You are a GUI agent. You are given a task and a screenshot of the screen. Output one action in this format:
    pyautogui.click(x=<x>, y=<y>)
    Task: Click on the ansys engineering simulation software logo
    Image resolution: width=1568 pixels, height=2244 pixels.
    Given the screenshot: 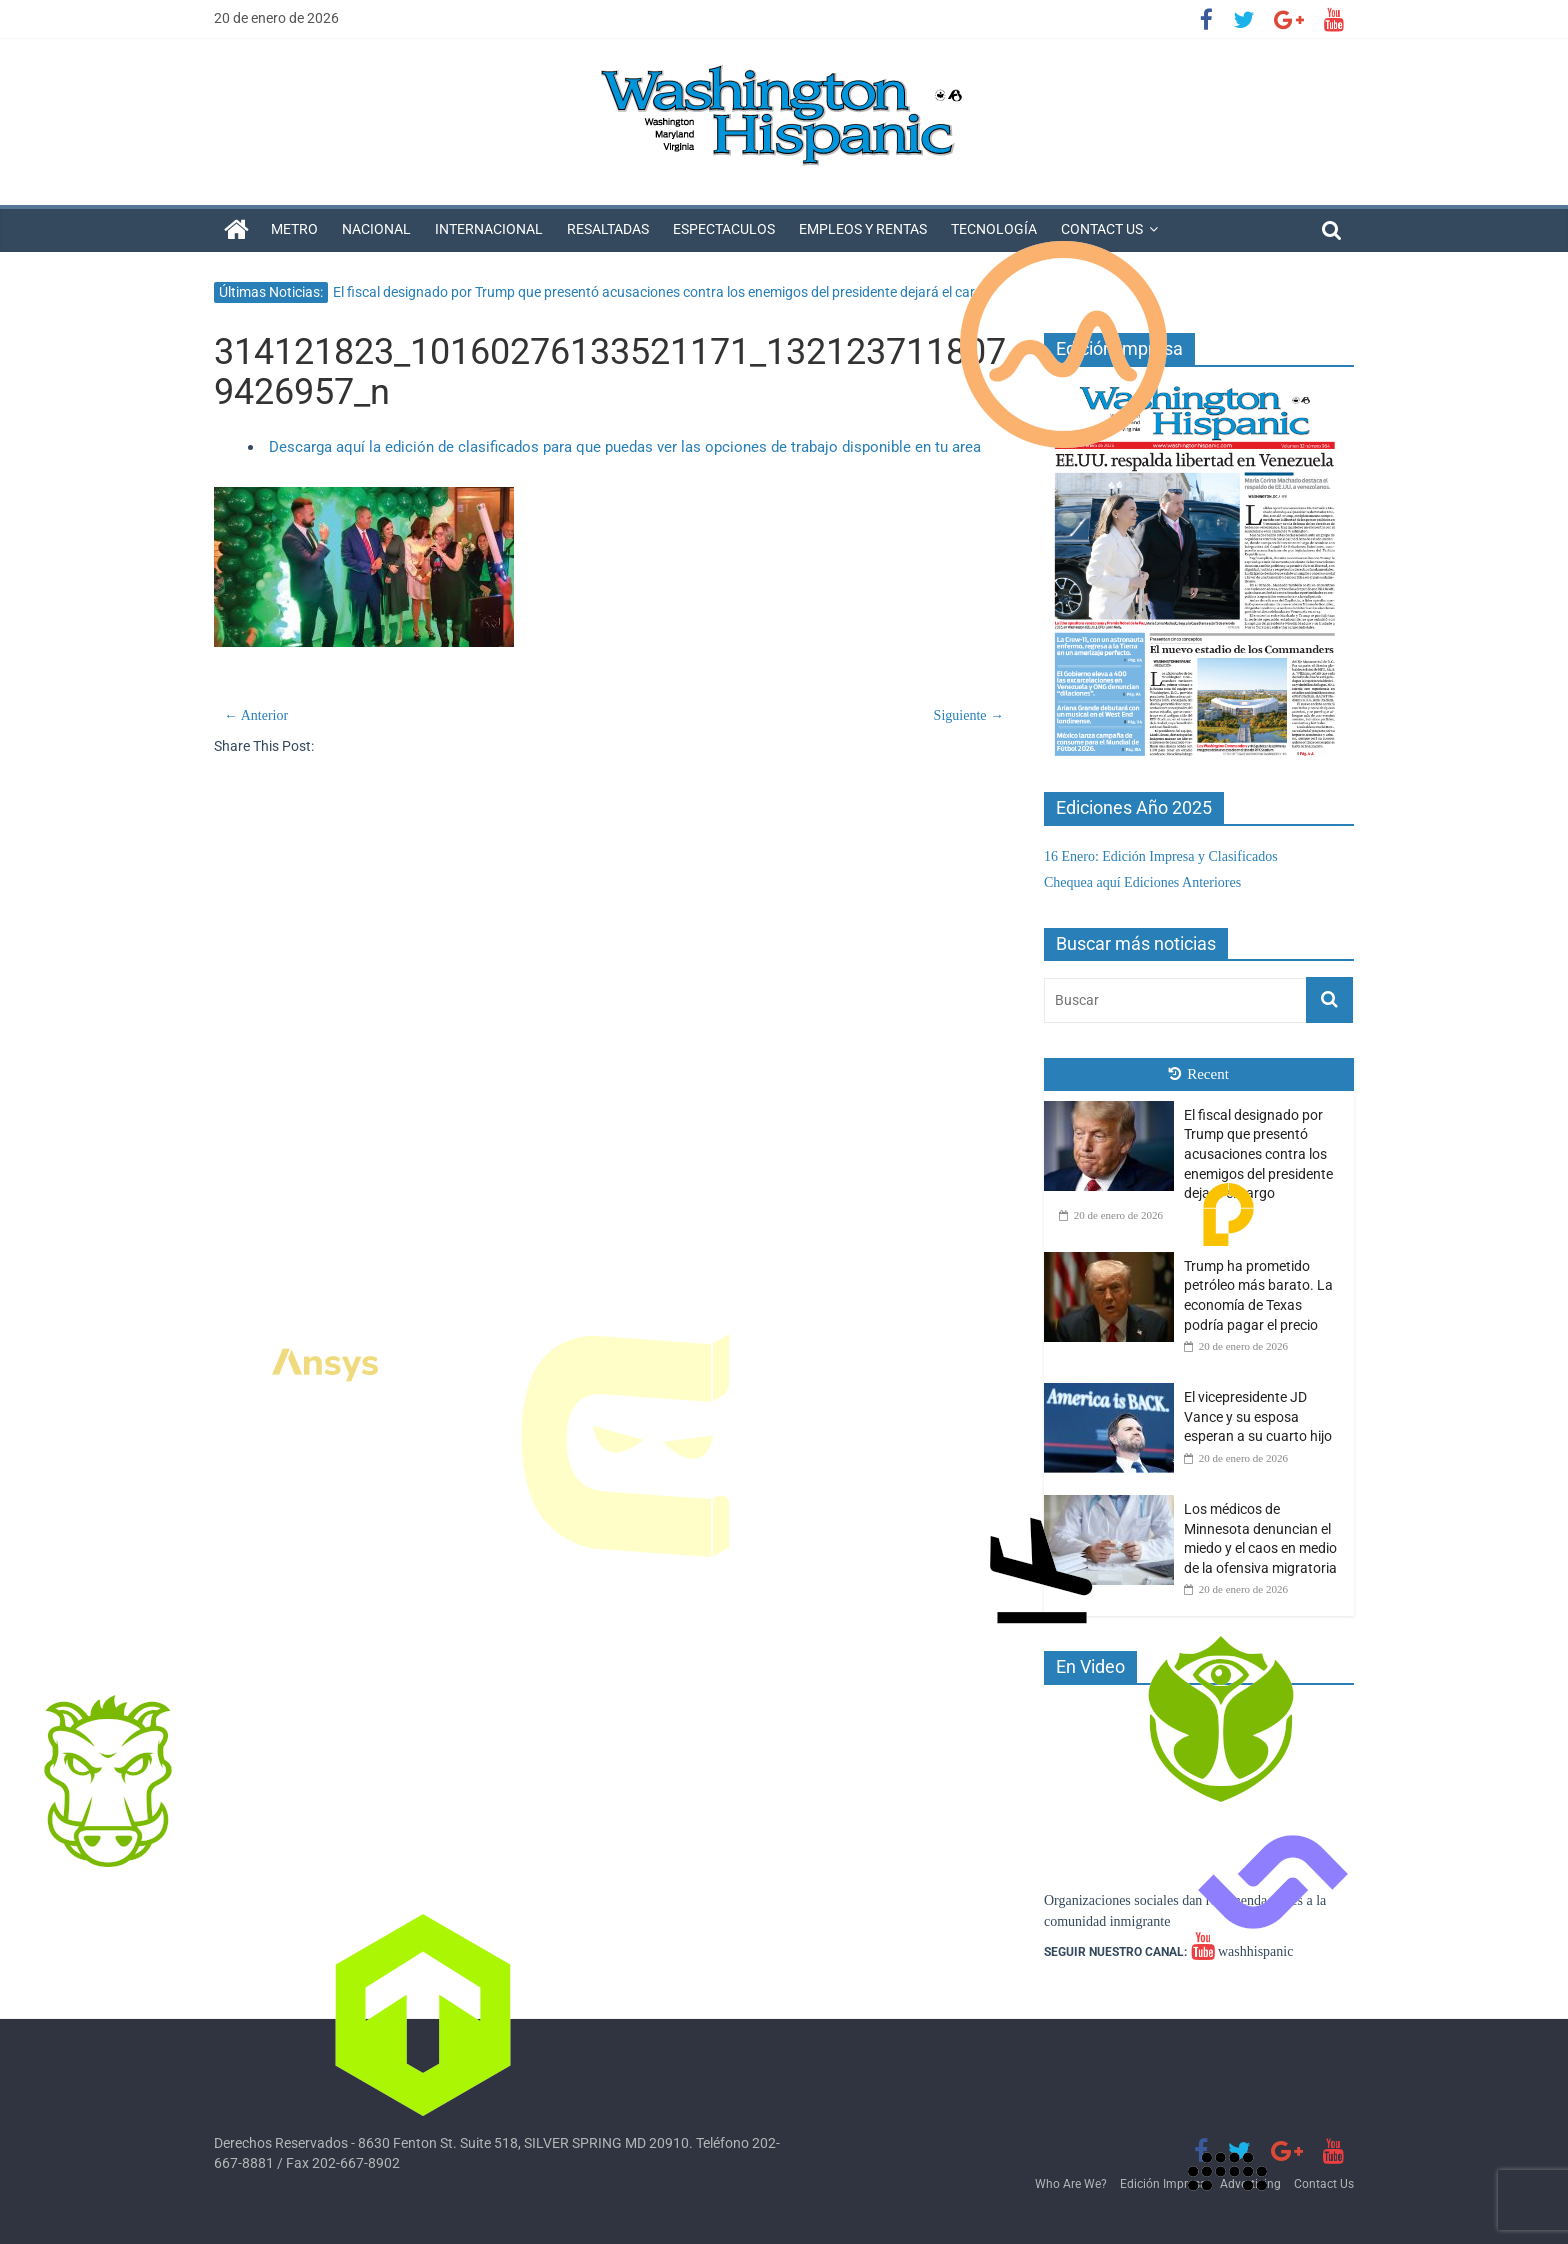 What is the action you would take?
    pyautogui.click(x=325, y=1365)
    